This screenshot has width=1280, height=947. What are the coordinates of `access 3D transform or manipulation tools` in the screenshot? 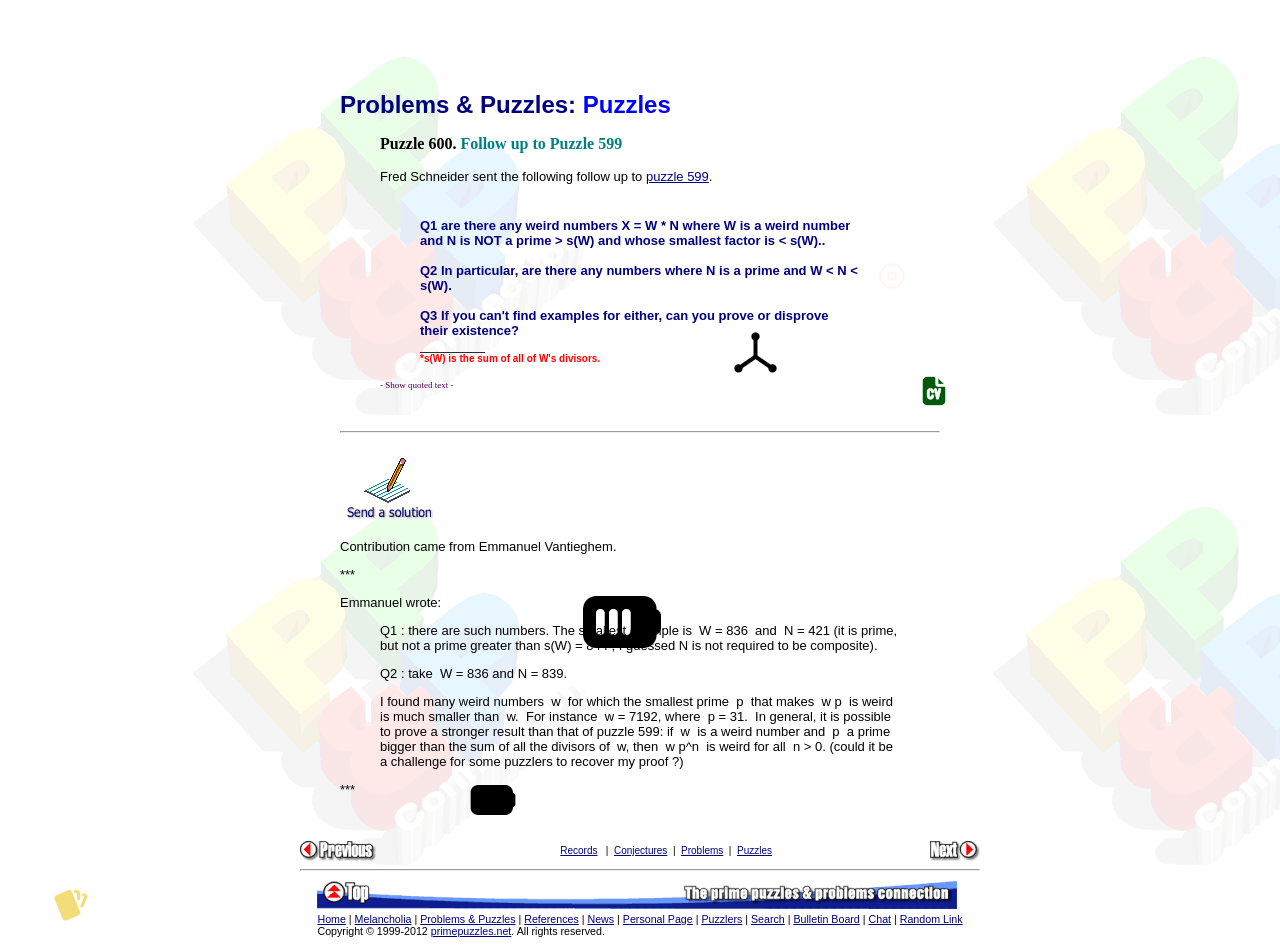 It's located at (755, 353).